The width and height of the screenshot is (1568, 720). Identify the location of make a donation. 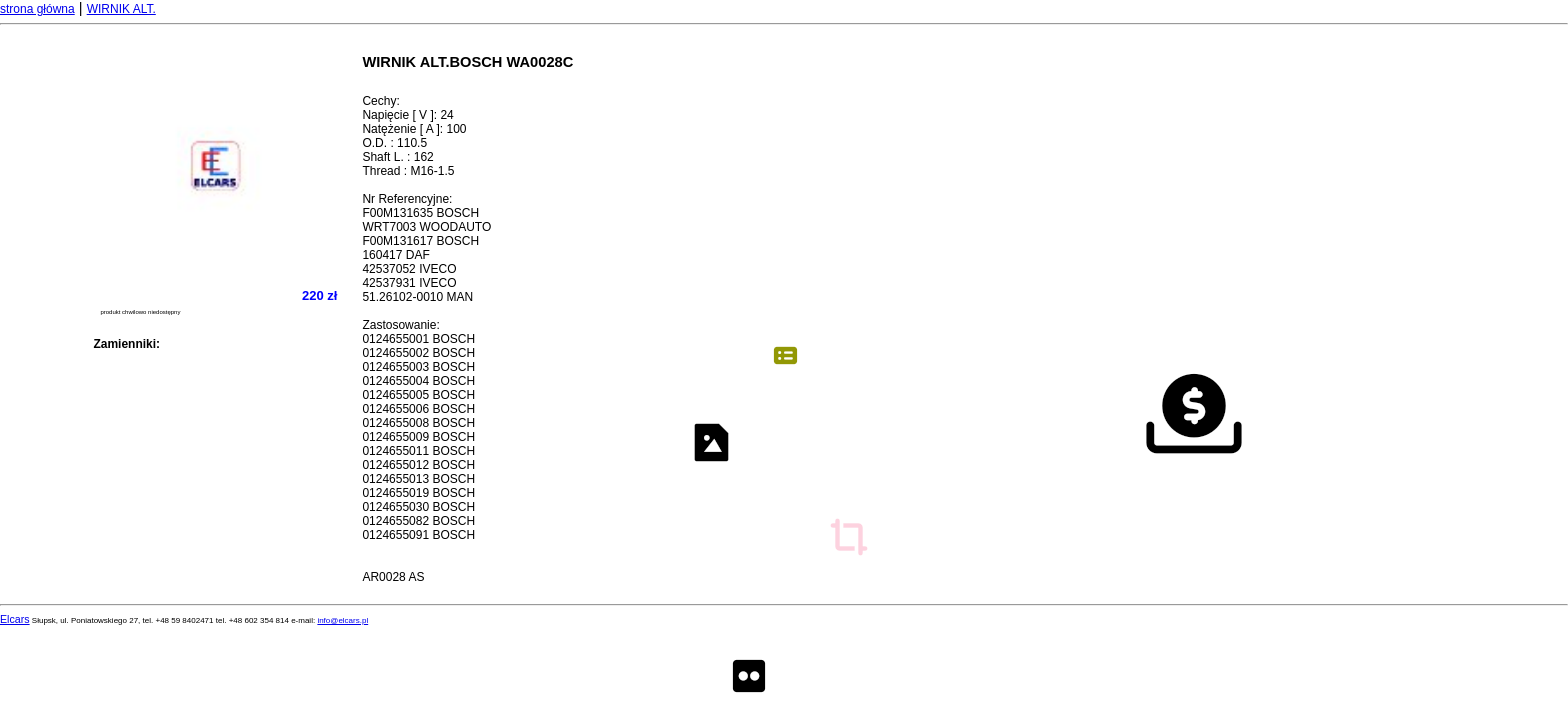
(1194, 411).